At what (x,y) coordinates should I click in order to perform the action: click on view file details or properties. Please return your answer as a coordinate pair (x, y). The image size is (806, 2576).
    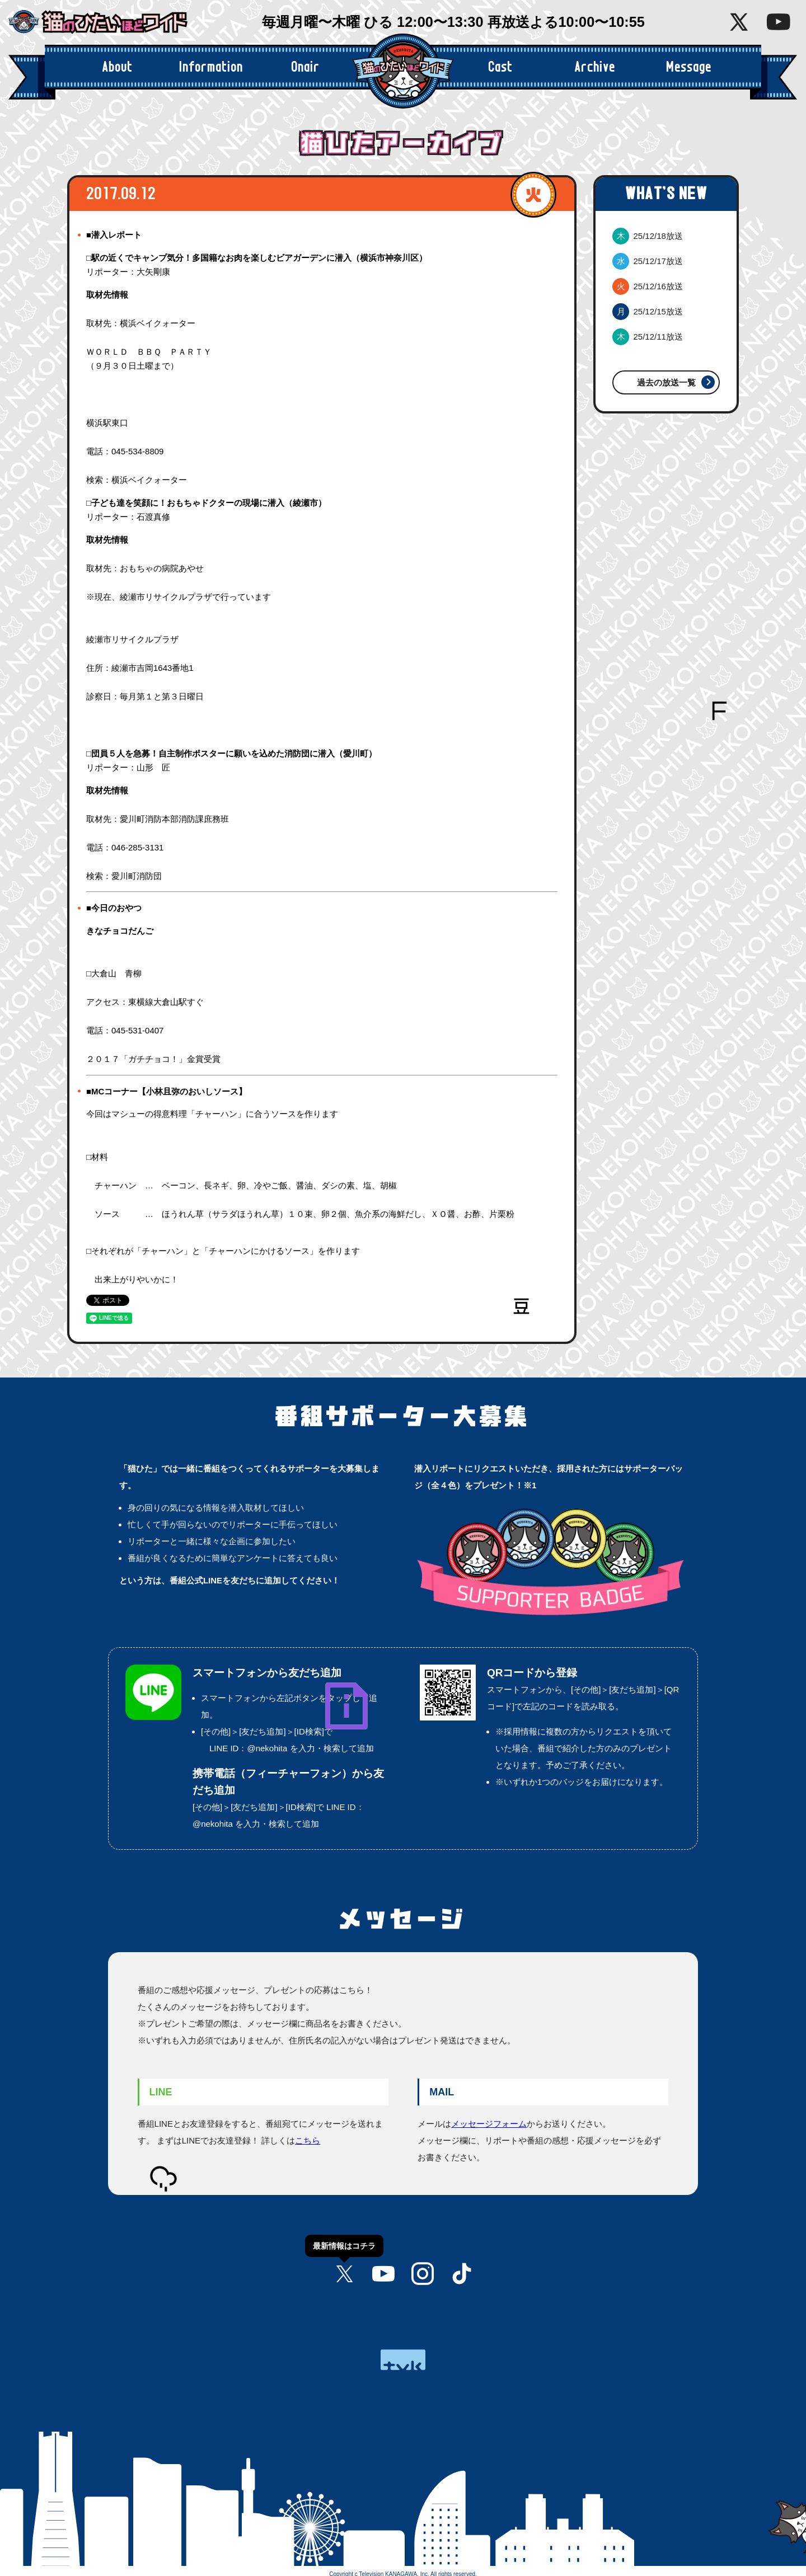
    Looking at the image, I should click on (346, 1706).